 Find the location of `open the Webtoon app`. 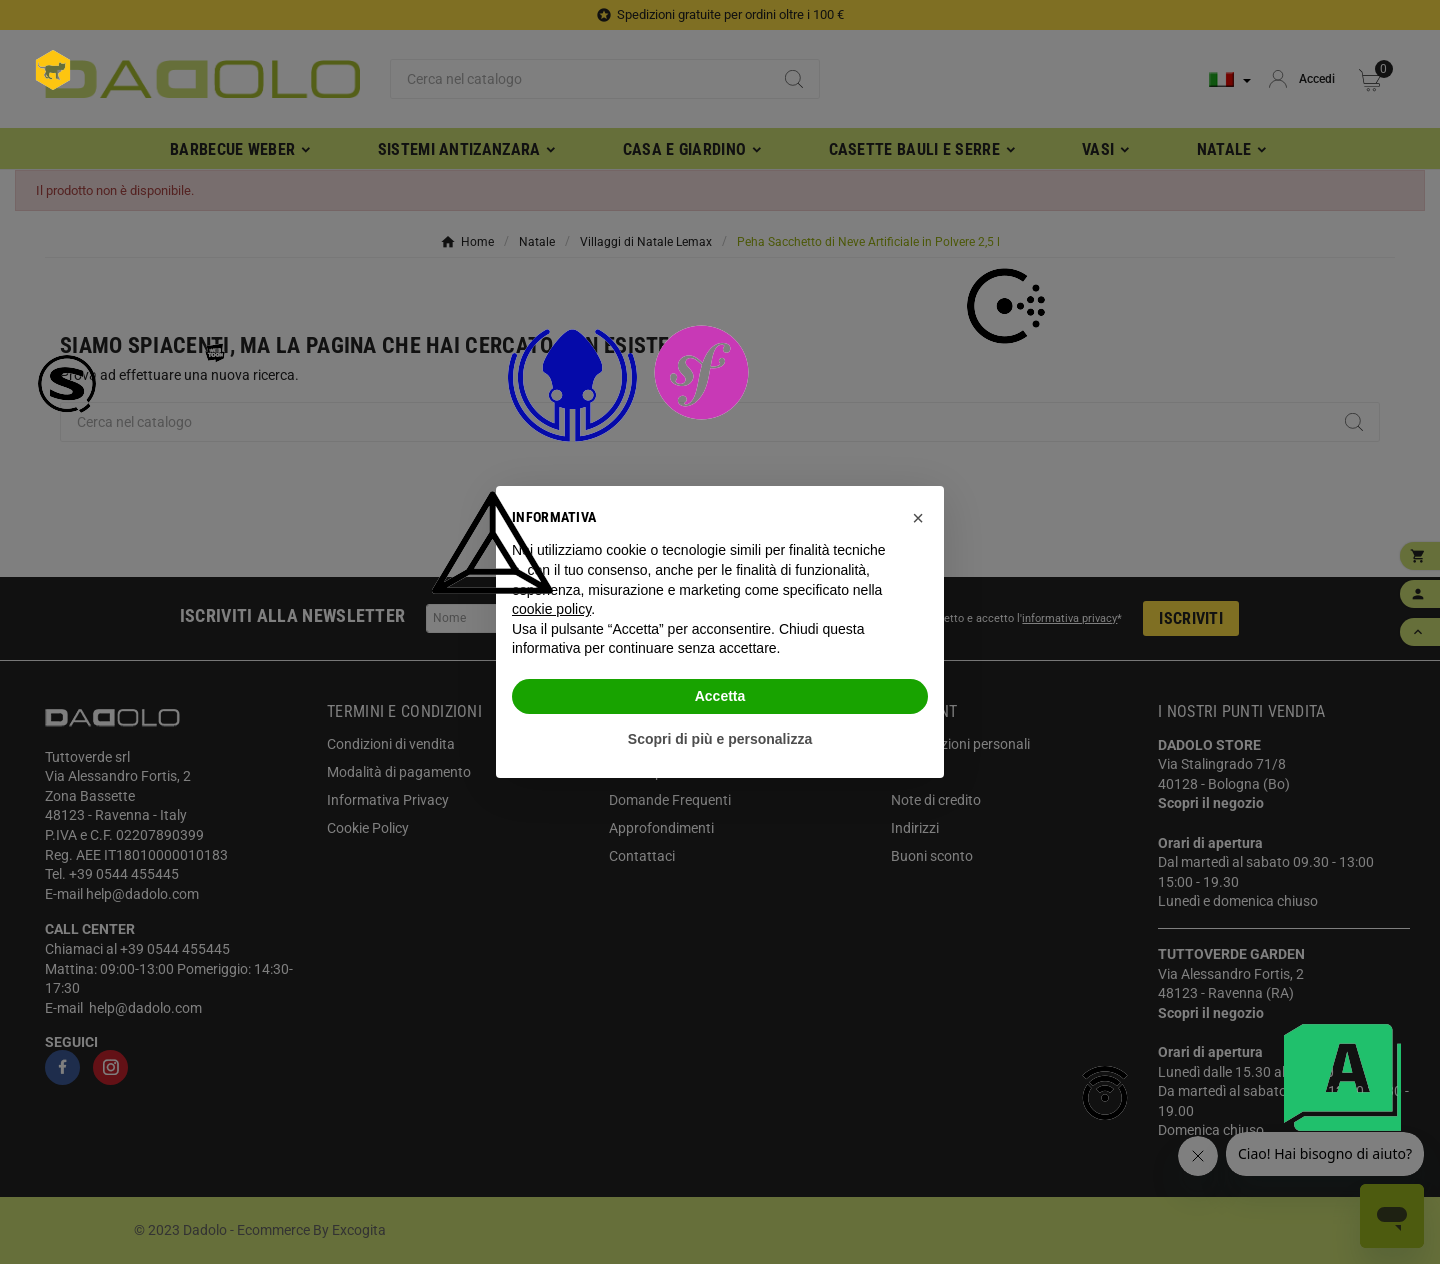

open the Webtoon app is located at coordinates (215, 353).